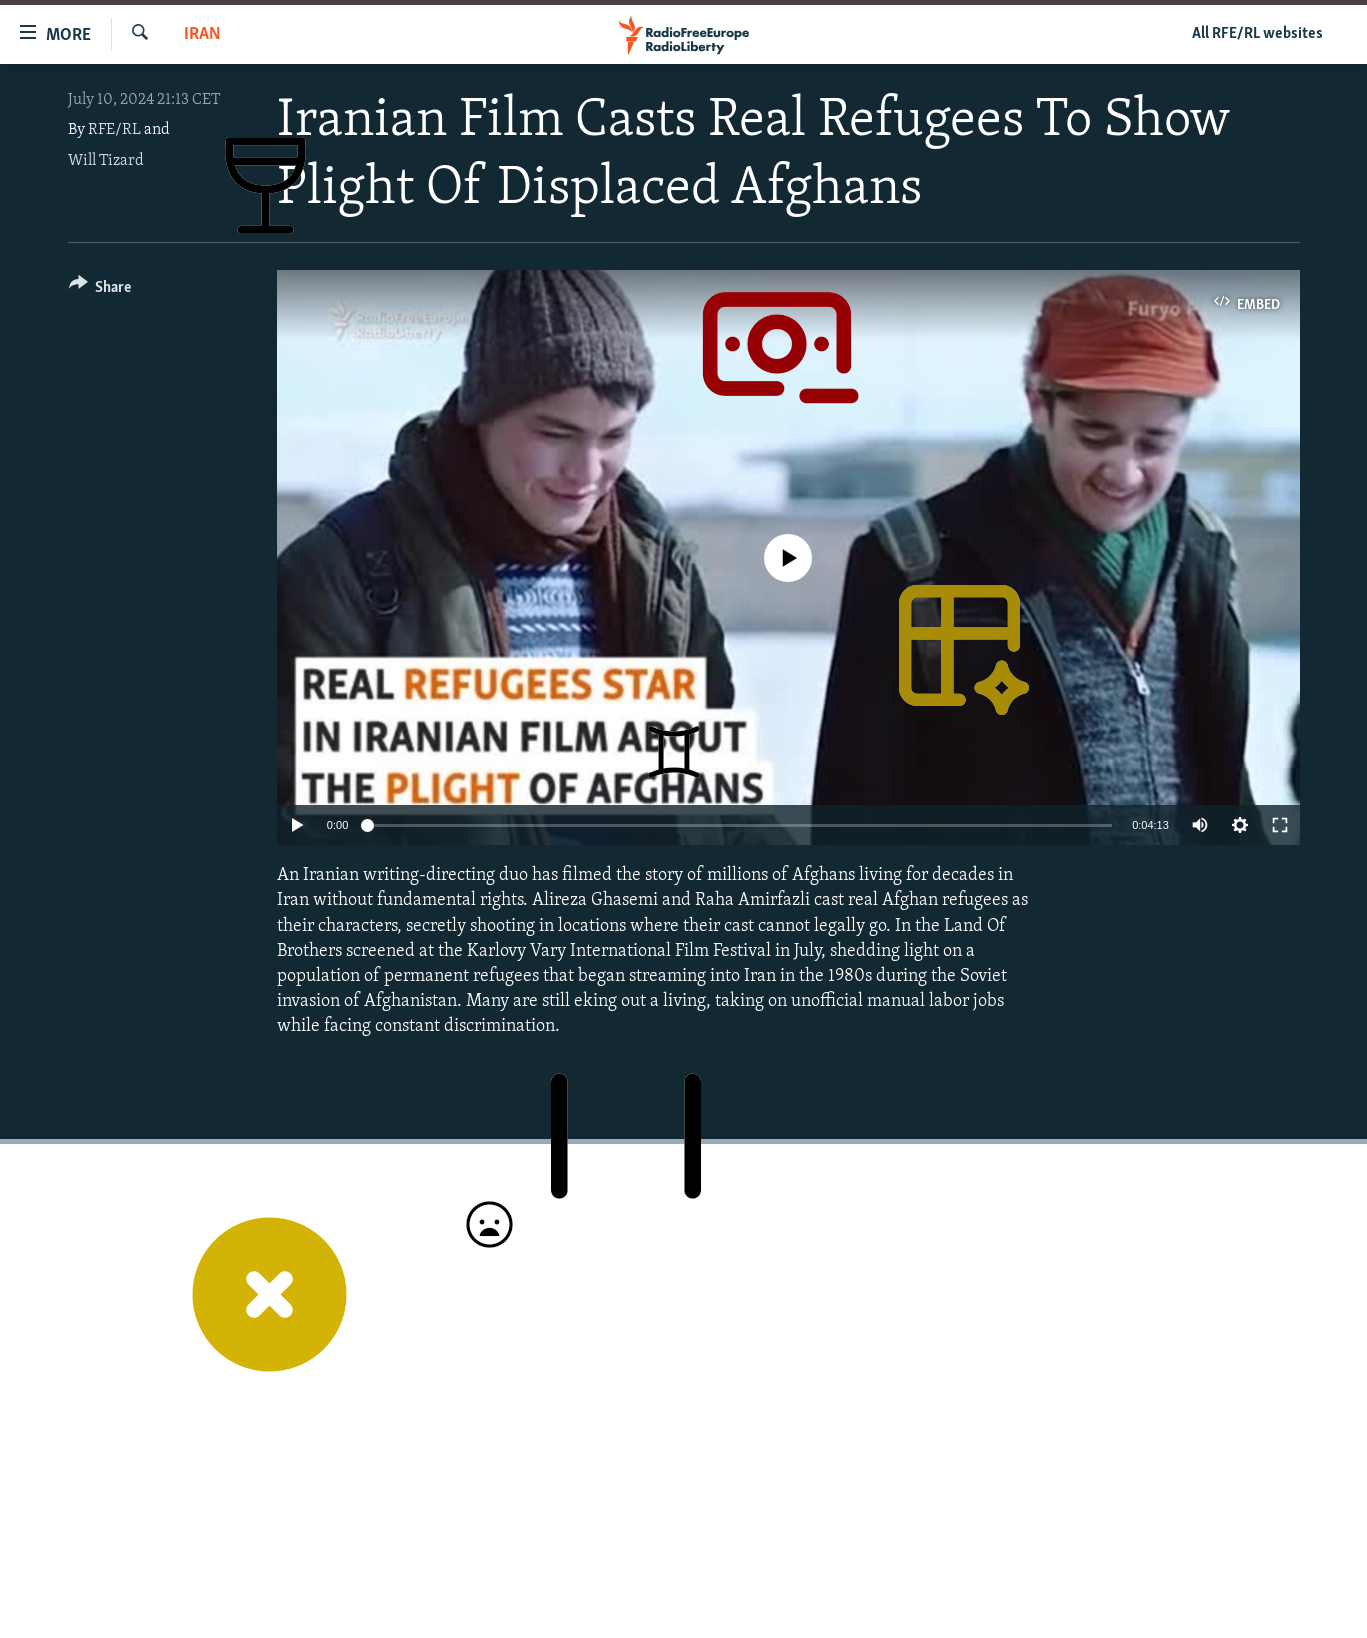  I want to click on generate table with AI assistance, so click(959, 645).